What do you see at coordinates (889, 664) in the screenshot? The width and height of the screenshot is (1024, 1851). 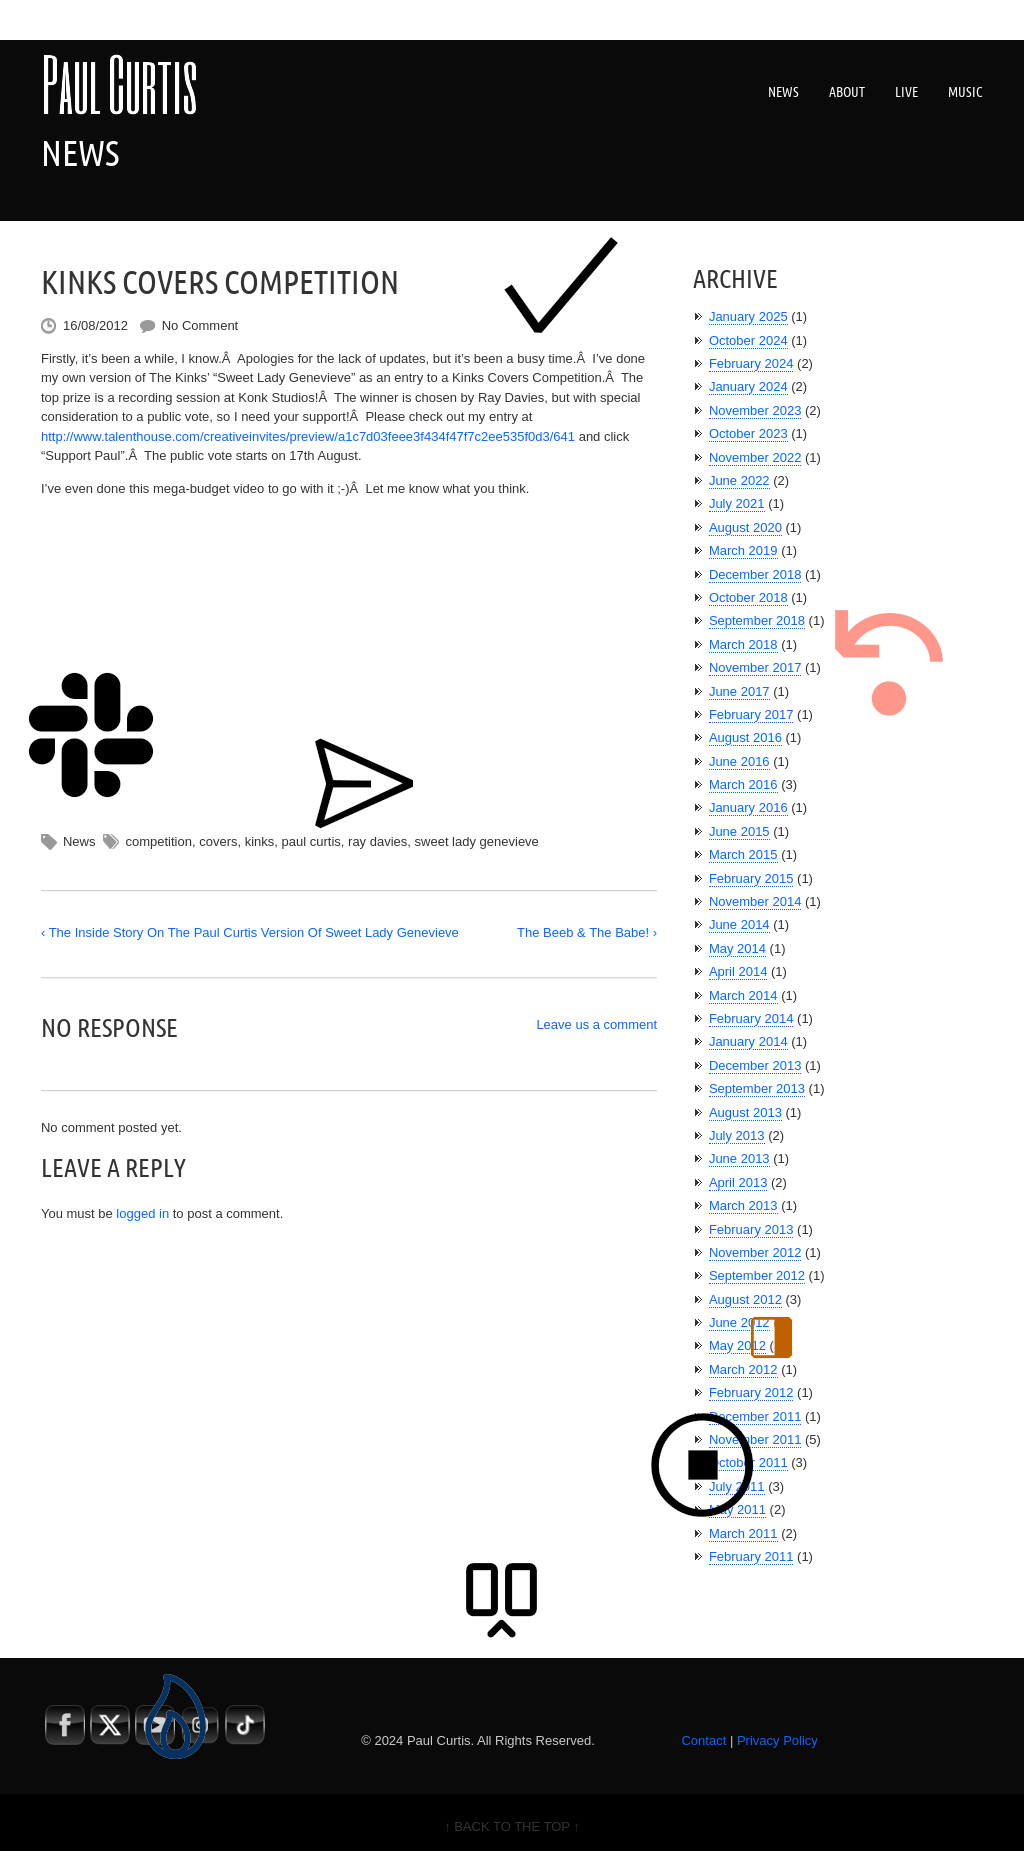 I see `step back to the previous line during debugging` at bounding box center [889, 664].